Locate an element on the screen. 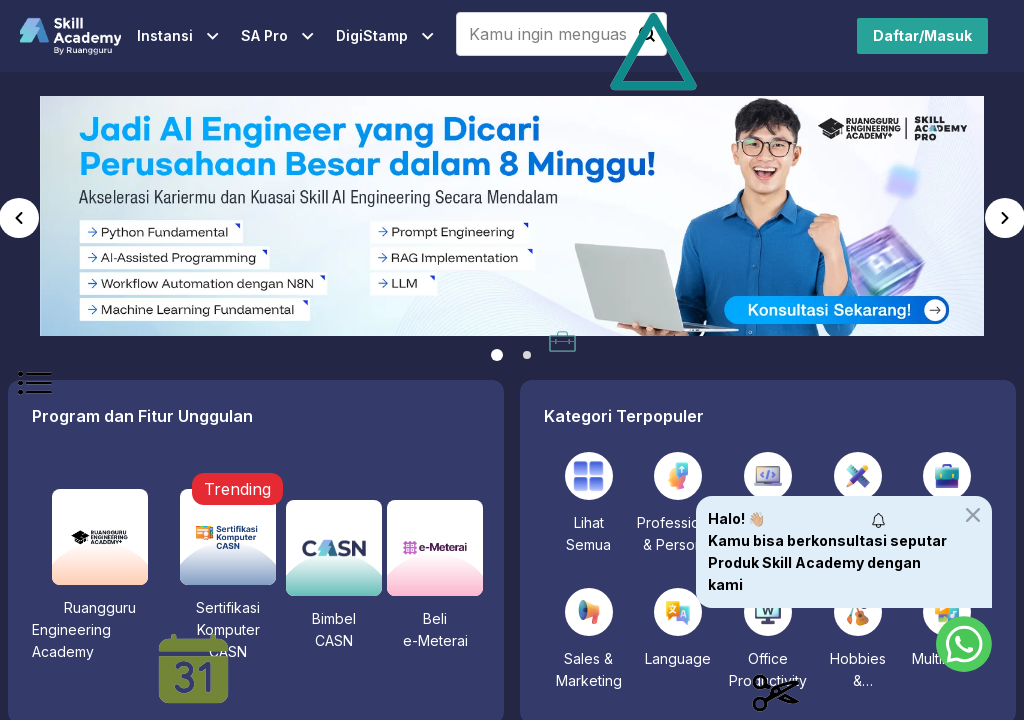  view list of items is located at coordinates (35, 383).